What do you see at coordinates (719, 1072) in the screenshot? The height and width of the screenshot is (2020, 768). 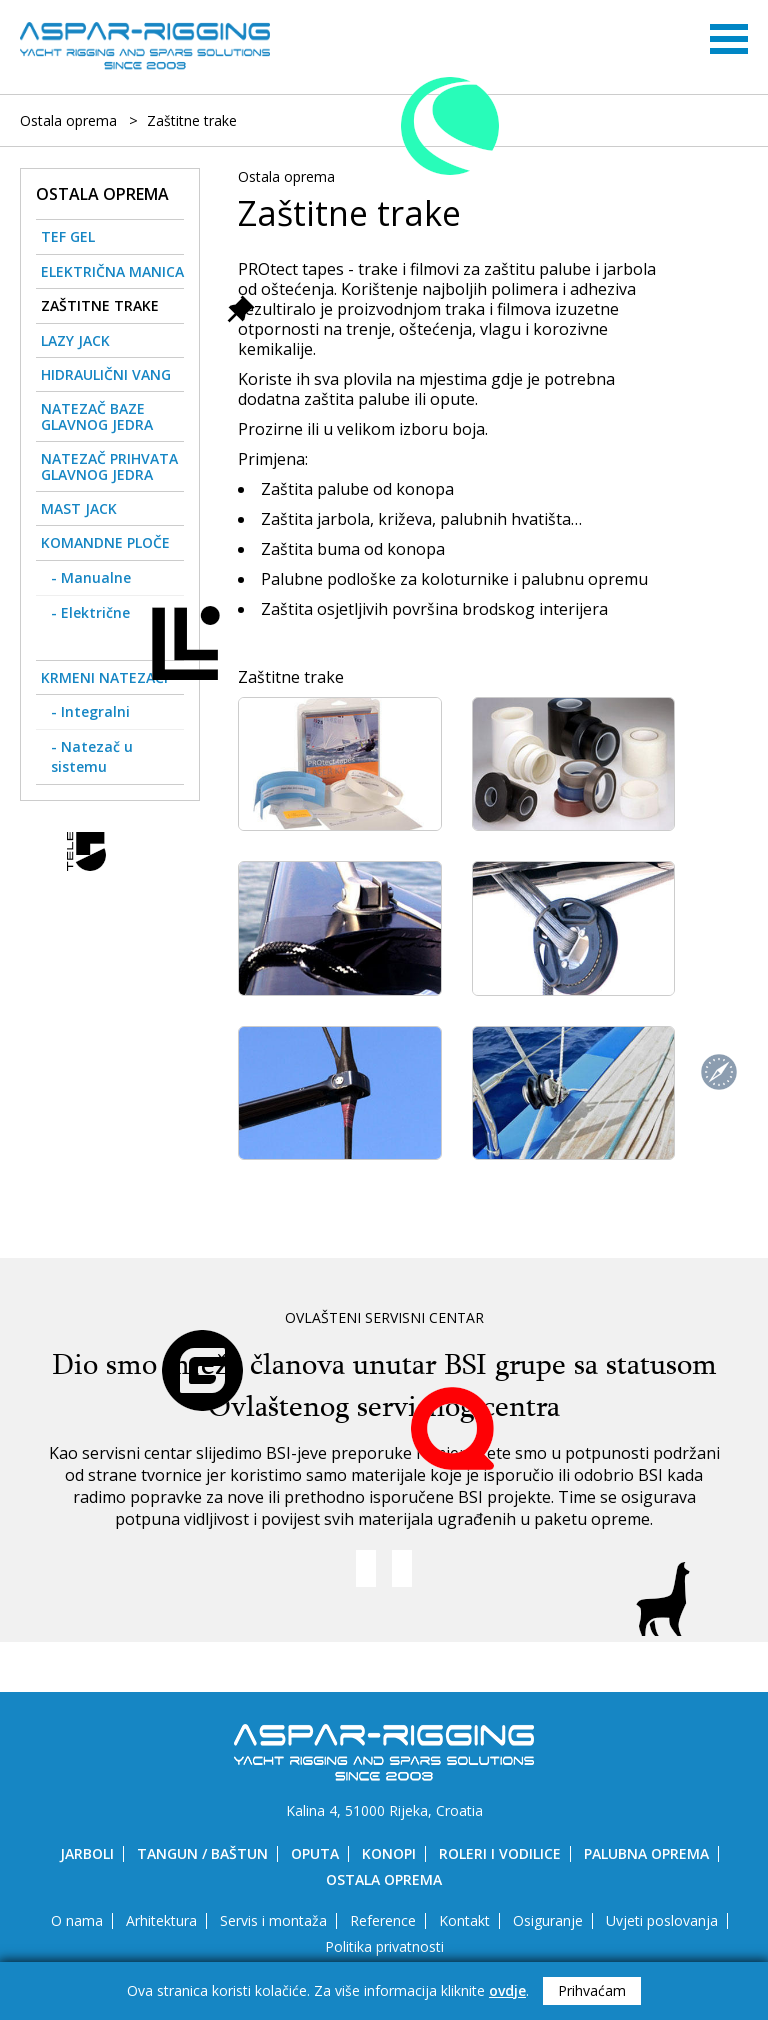 I see `open Safari web browser` at bounding box center [719, 1072].